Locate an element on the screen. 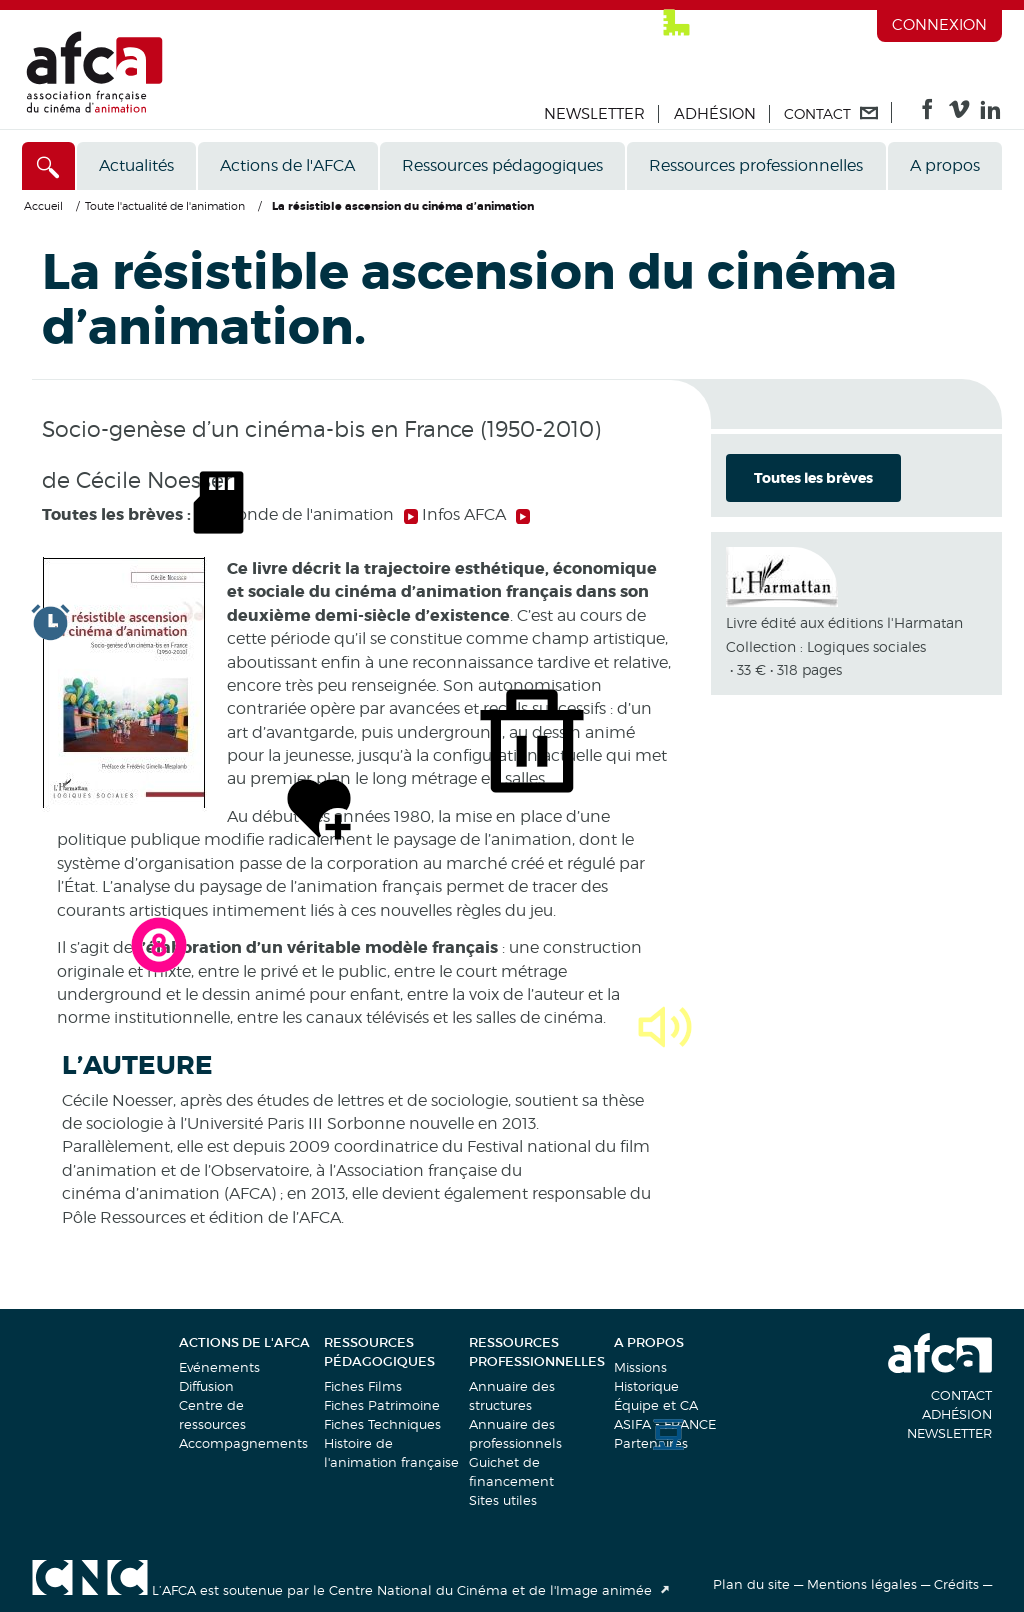  delete selected item is located at coordinates (532, 741).